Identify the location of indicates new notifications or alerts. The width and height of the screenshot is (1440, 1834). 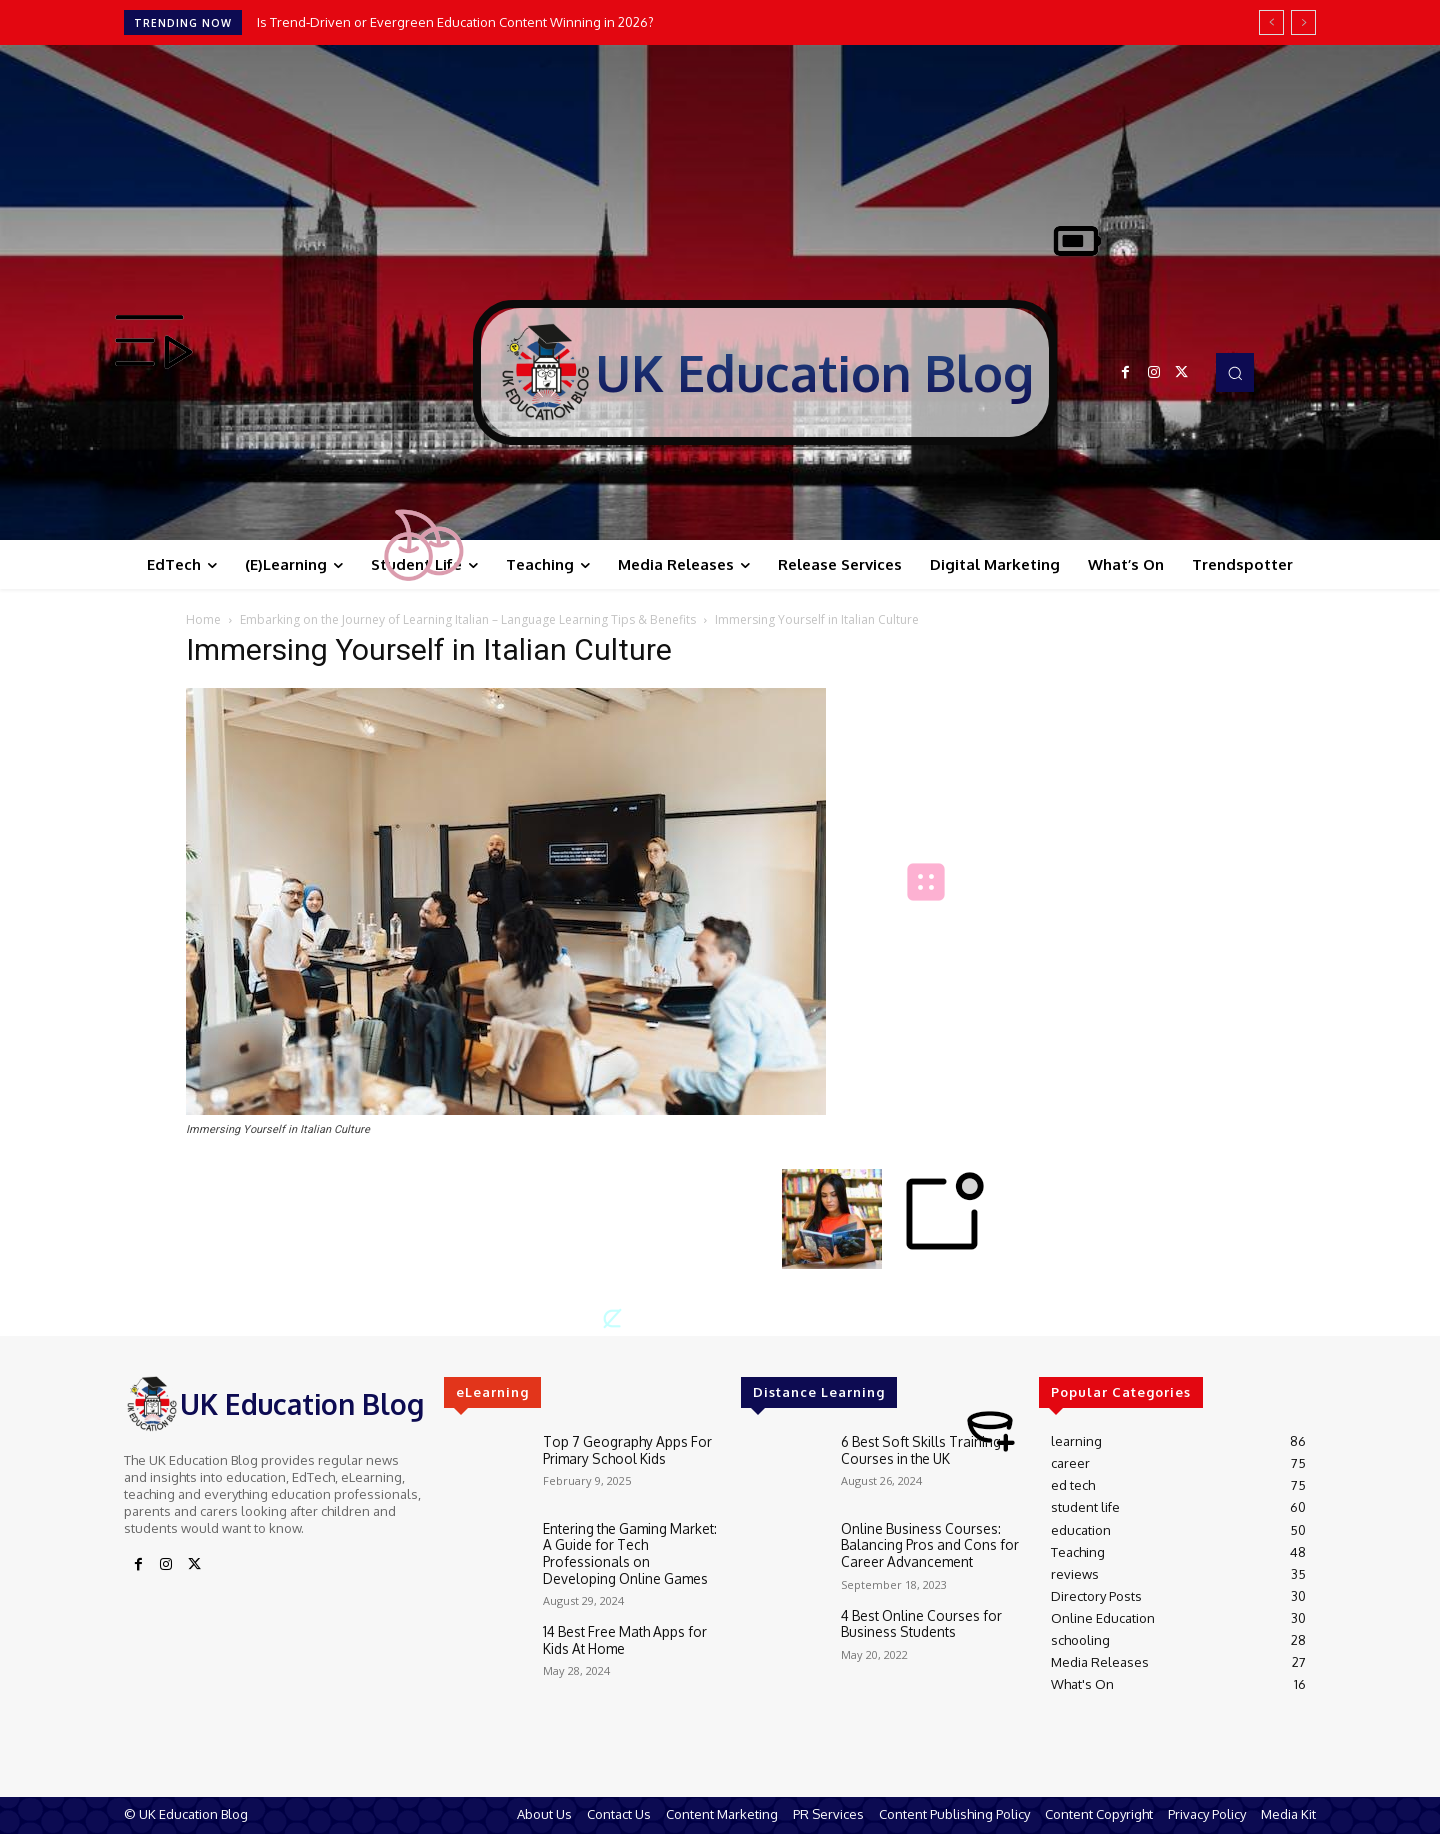
(943, 1212).